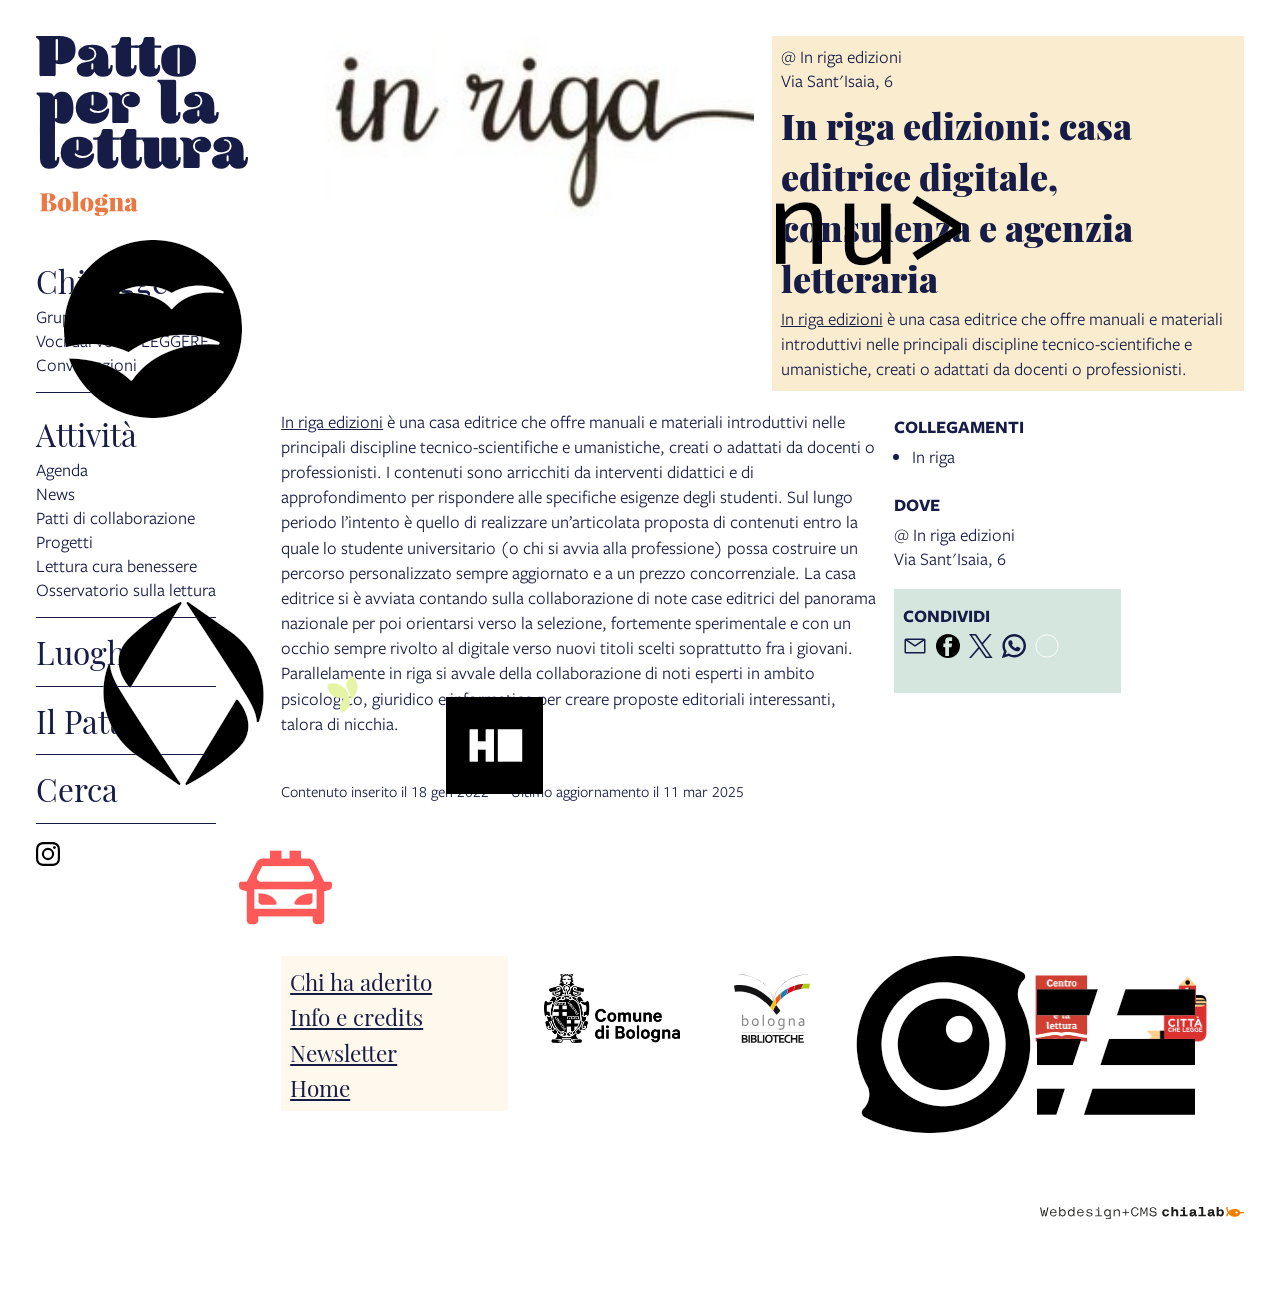 Image resolution: width=1280 pixels, height=1297 pixels. Describe the element at coordinates (183, 693) in the screenshot. I see `ethereum name service (ENS) logo` at that location.